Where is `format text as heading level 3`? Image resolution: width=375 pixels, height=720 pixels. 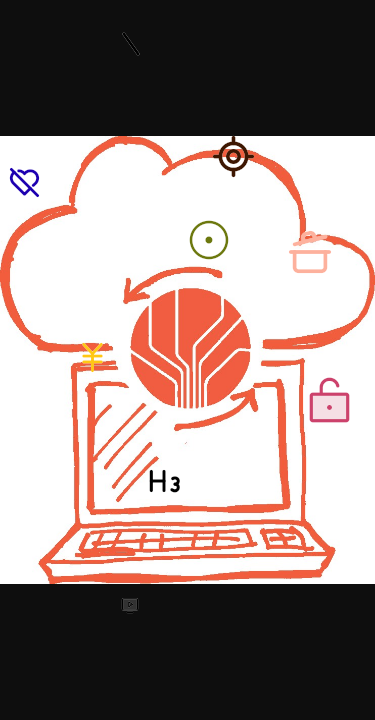 format text as heading level 3 is located at coordinates (164, 481).